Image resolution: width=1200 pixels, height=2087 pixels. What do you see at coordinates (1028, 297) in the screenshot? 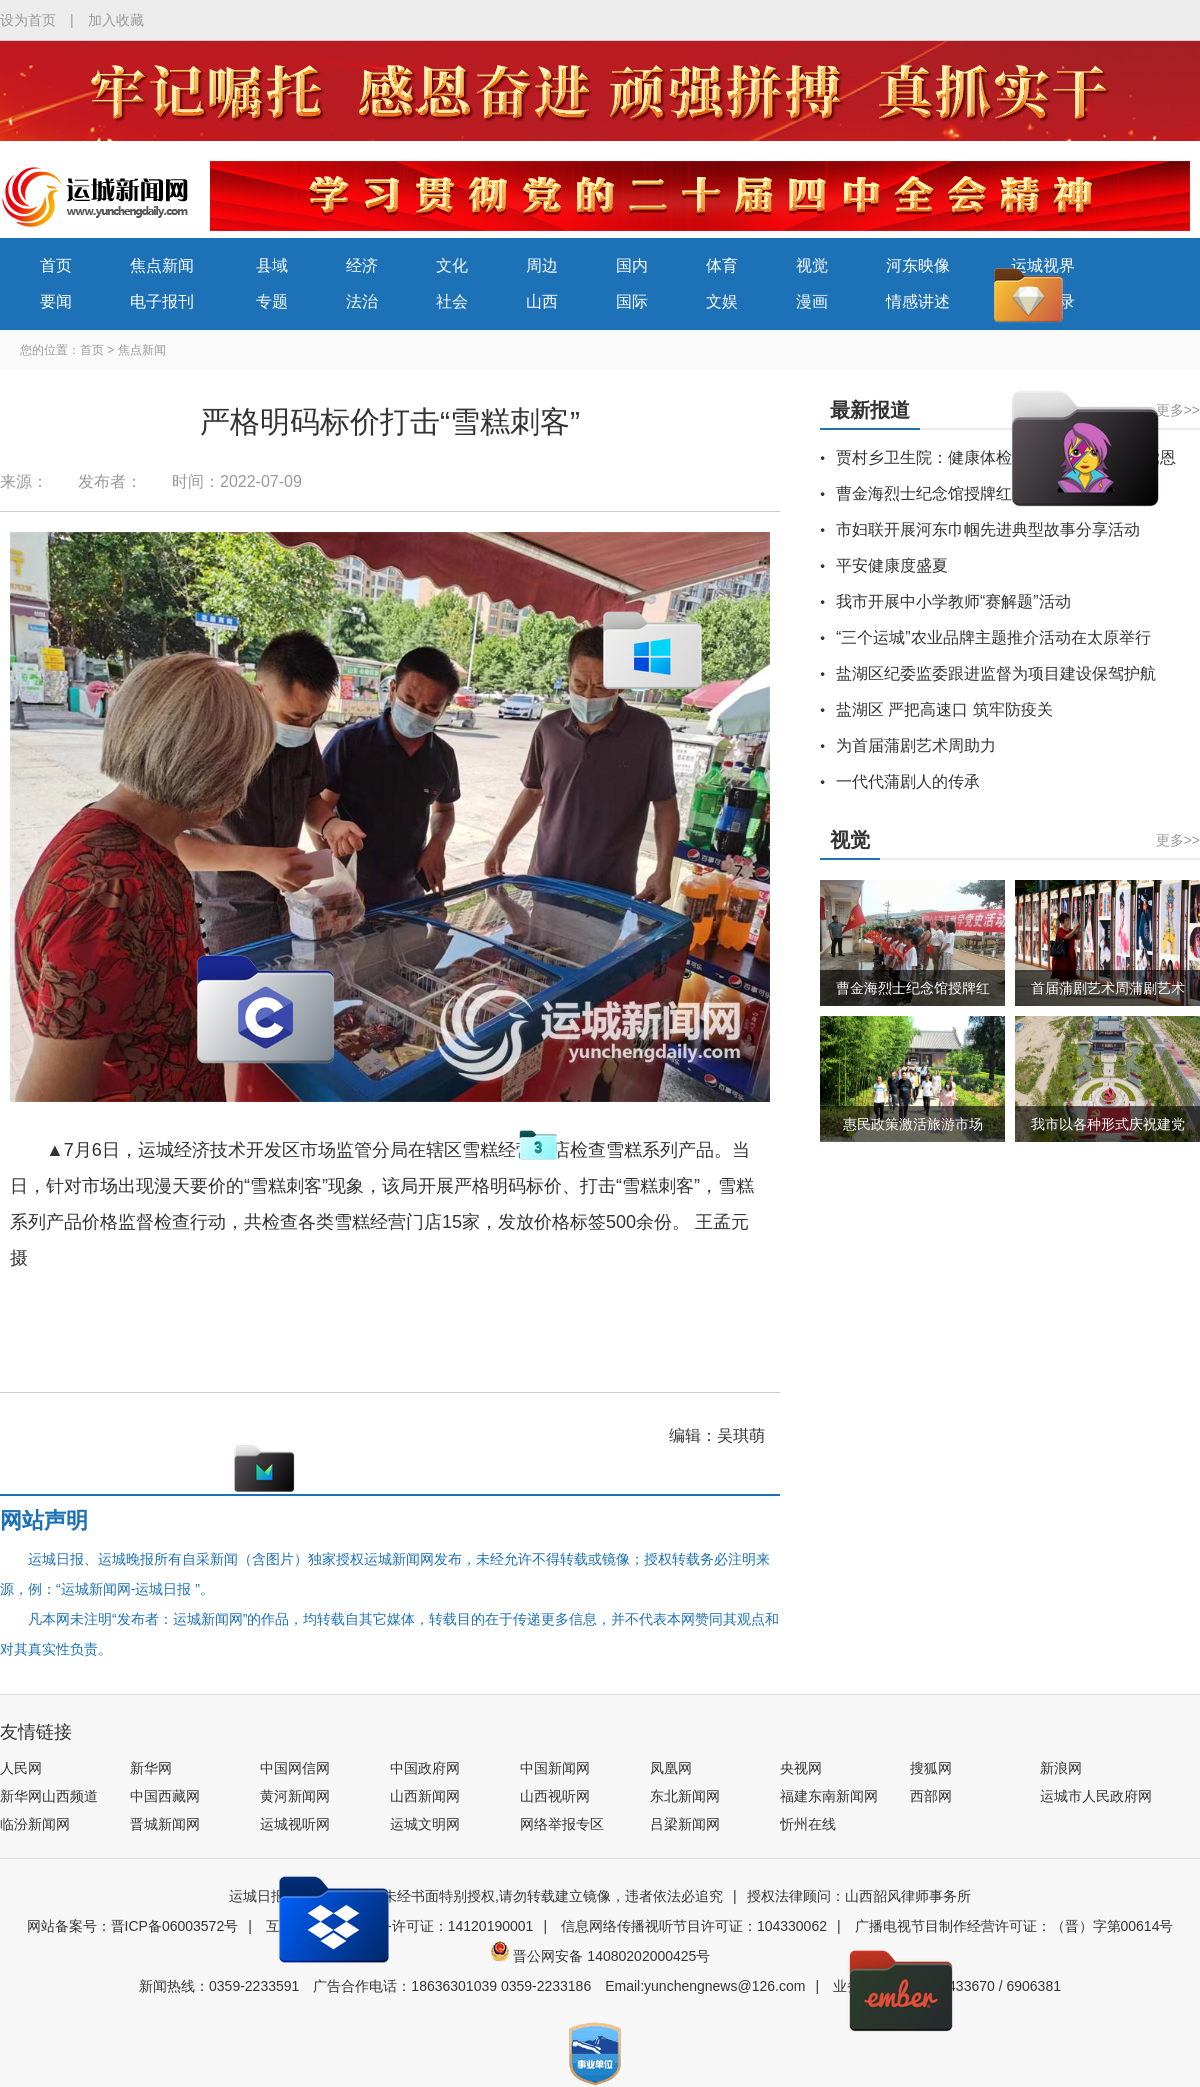
I see `open sketch app project files` at bounding box center [1028, 297].